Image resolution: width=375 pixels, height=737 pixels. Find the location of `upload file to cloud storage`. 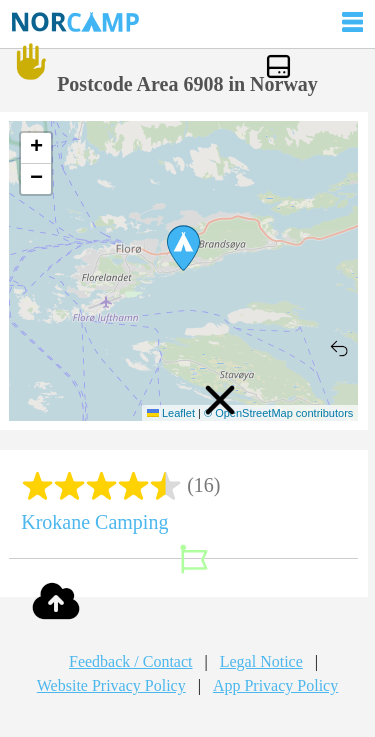

upload file to cloud storage is located at coordinates (56, 601).